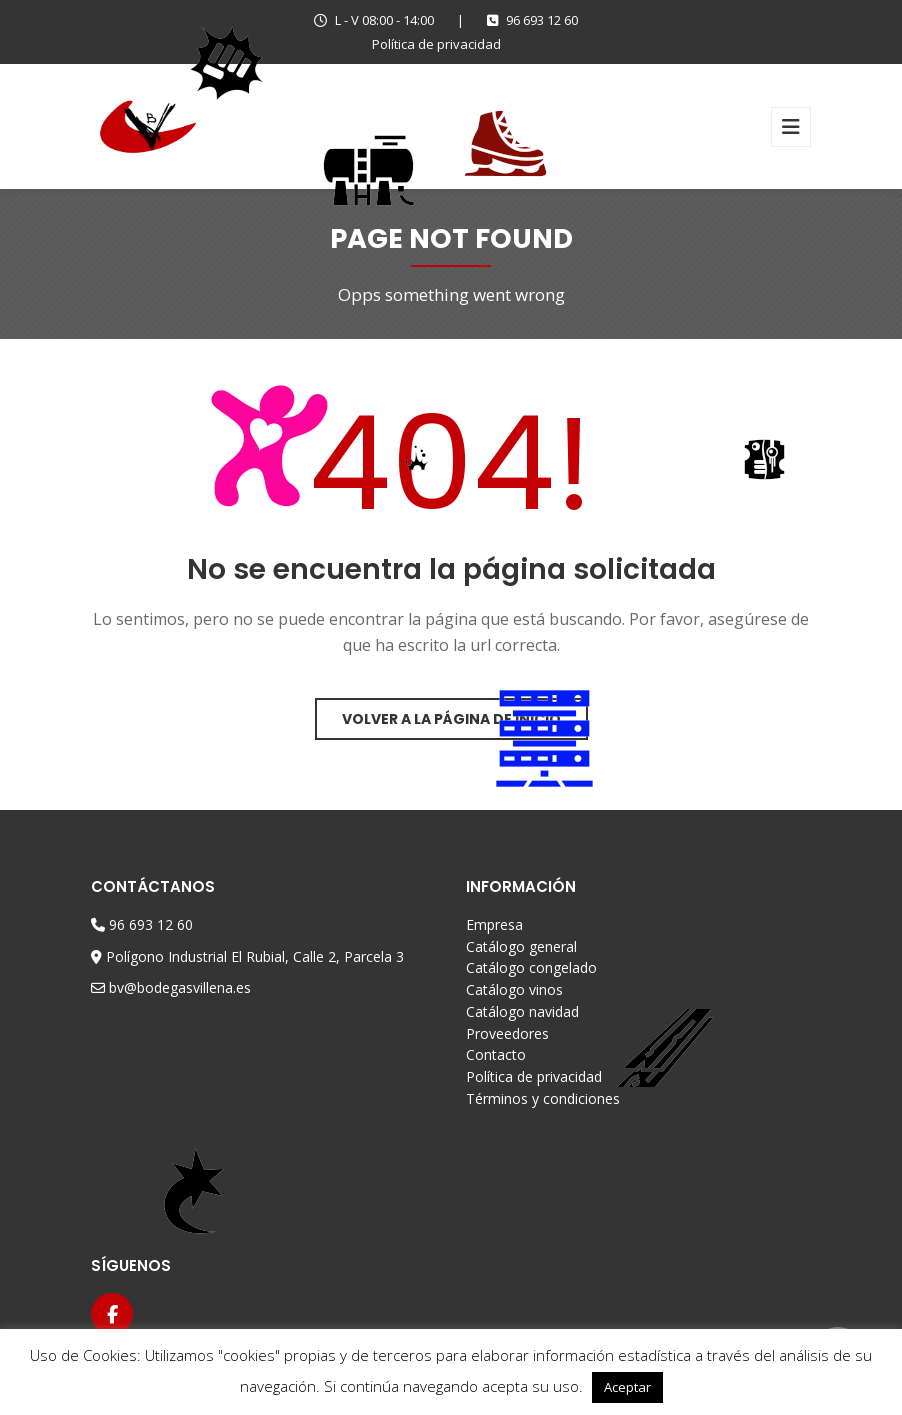  Describe the element at coordinates (764, 459) in the screenshot. I see `represents a puzzle or matching game mechanic` at that location.